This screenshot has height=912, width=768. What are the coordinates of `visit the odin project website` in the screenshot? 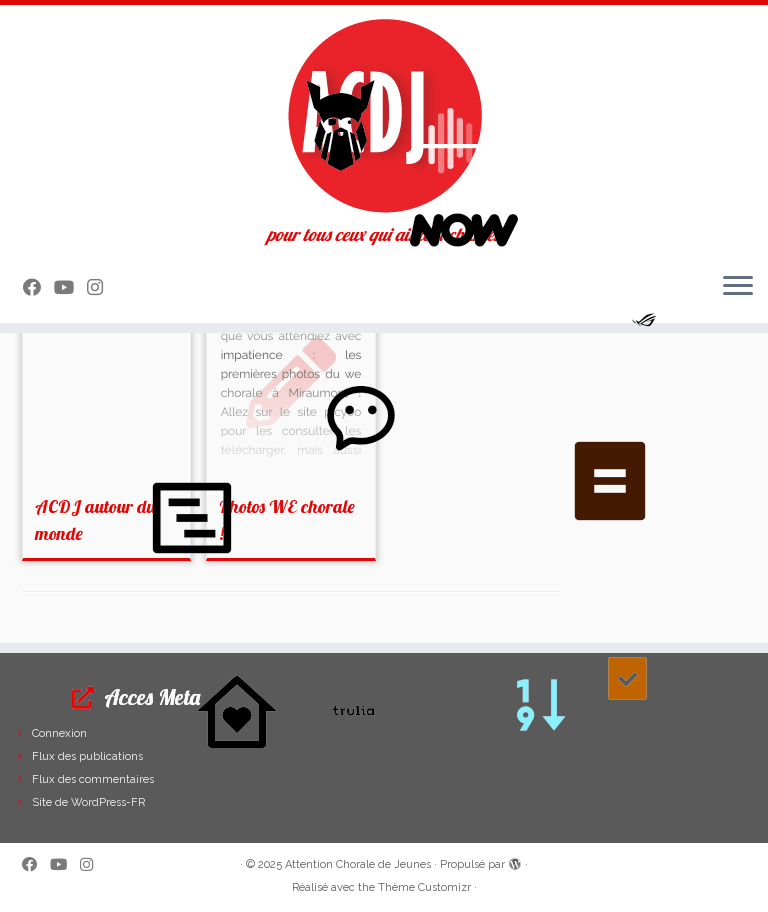 It's located at (340, 125).